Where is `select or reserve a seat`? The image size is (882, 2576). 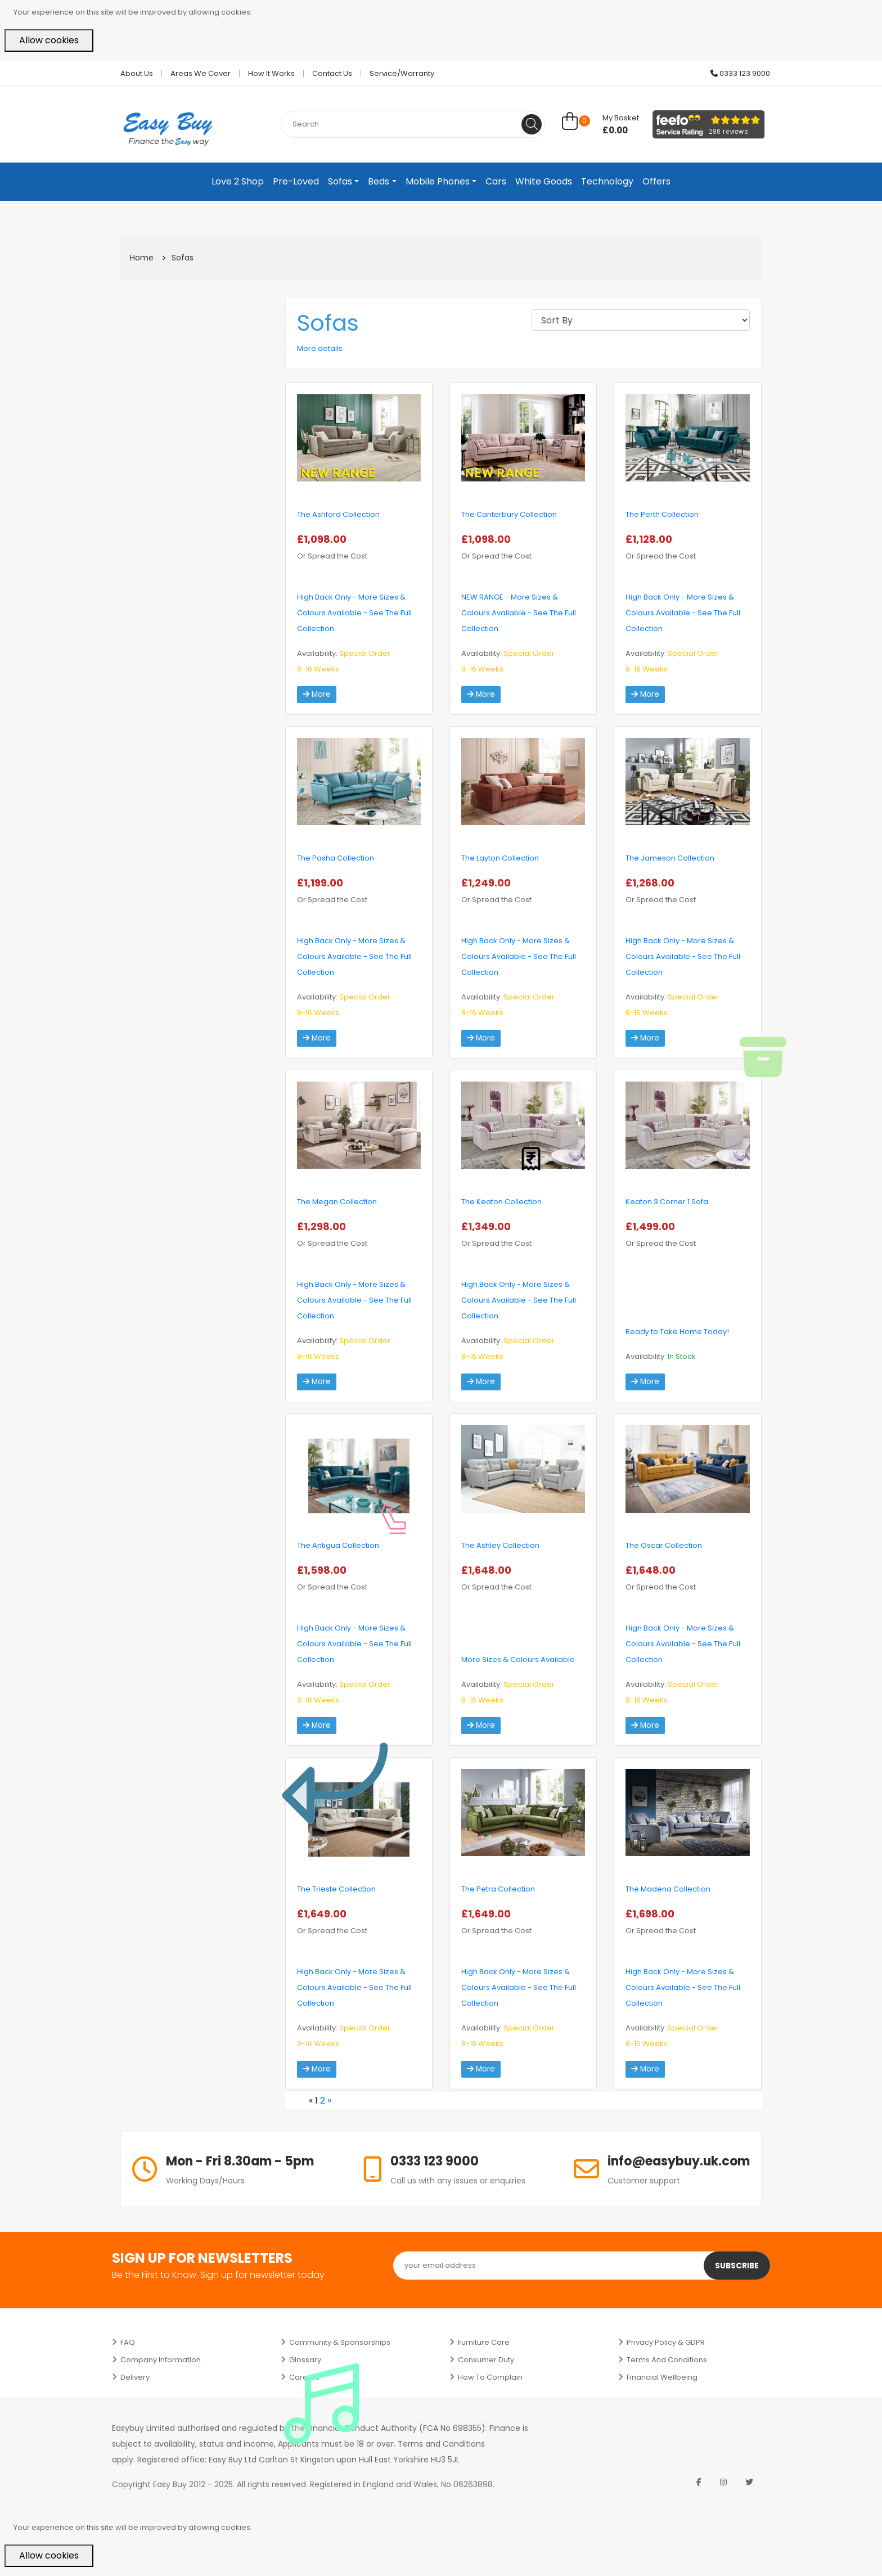 select or reserve a seat is located at coordinates (393, 1519).